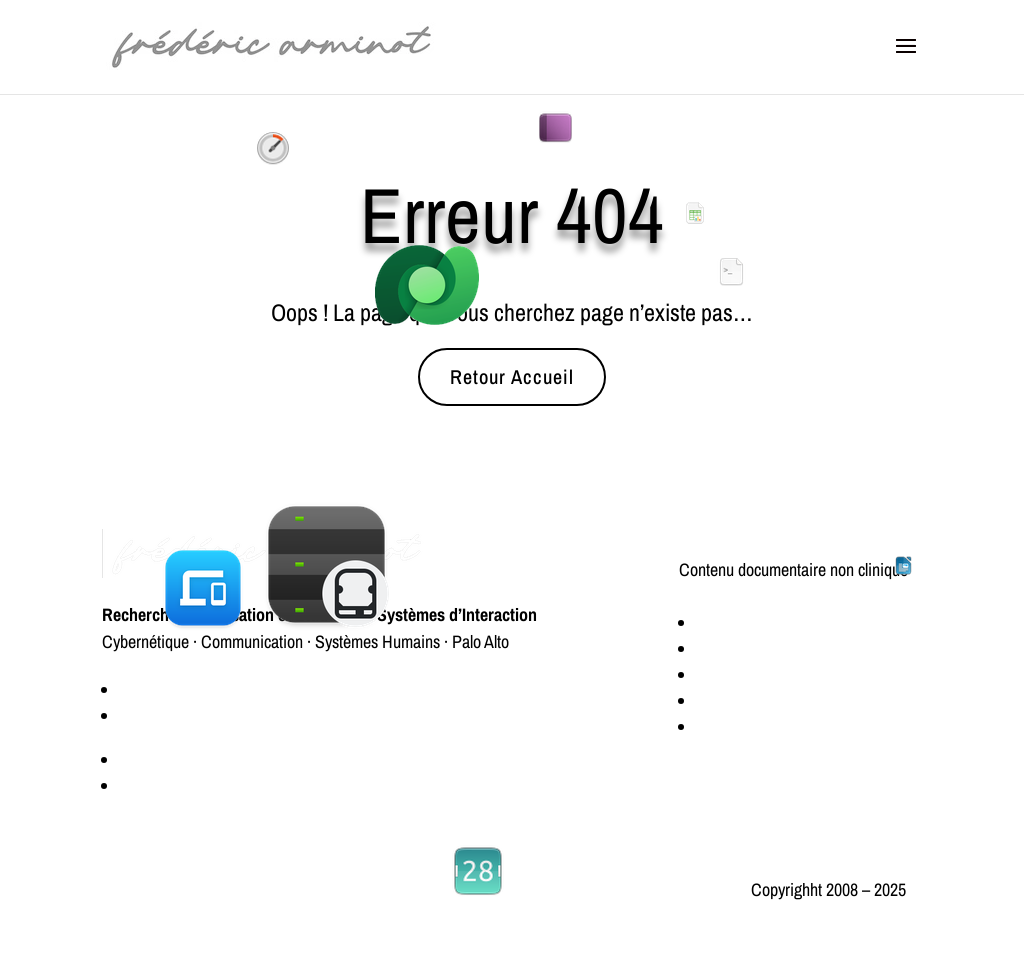  What do you see at coordinates (273, 148) in the screenshot?
I see `launch sysprof system profiler` at bounding box center [273, 148].